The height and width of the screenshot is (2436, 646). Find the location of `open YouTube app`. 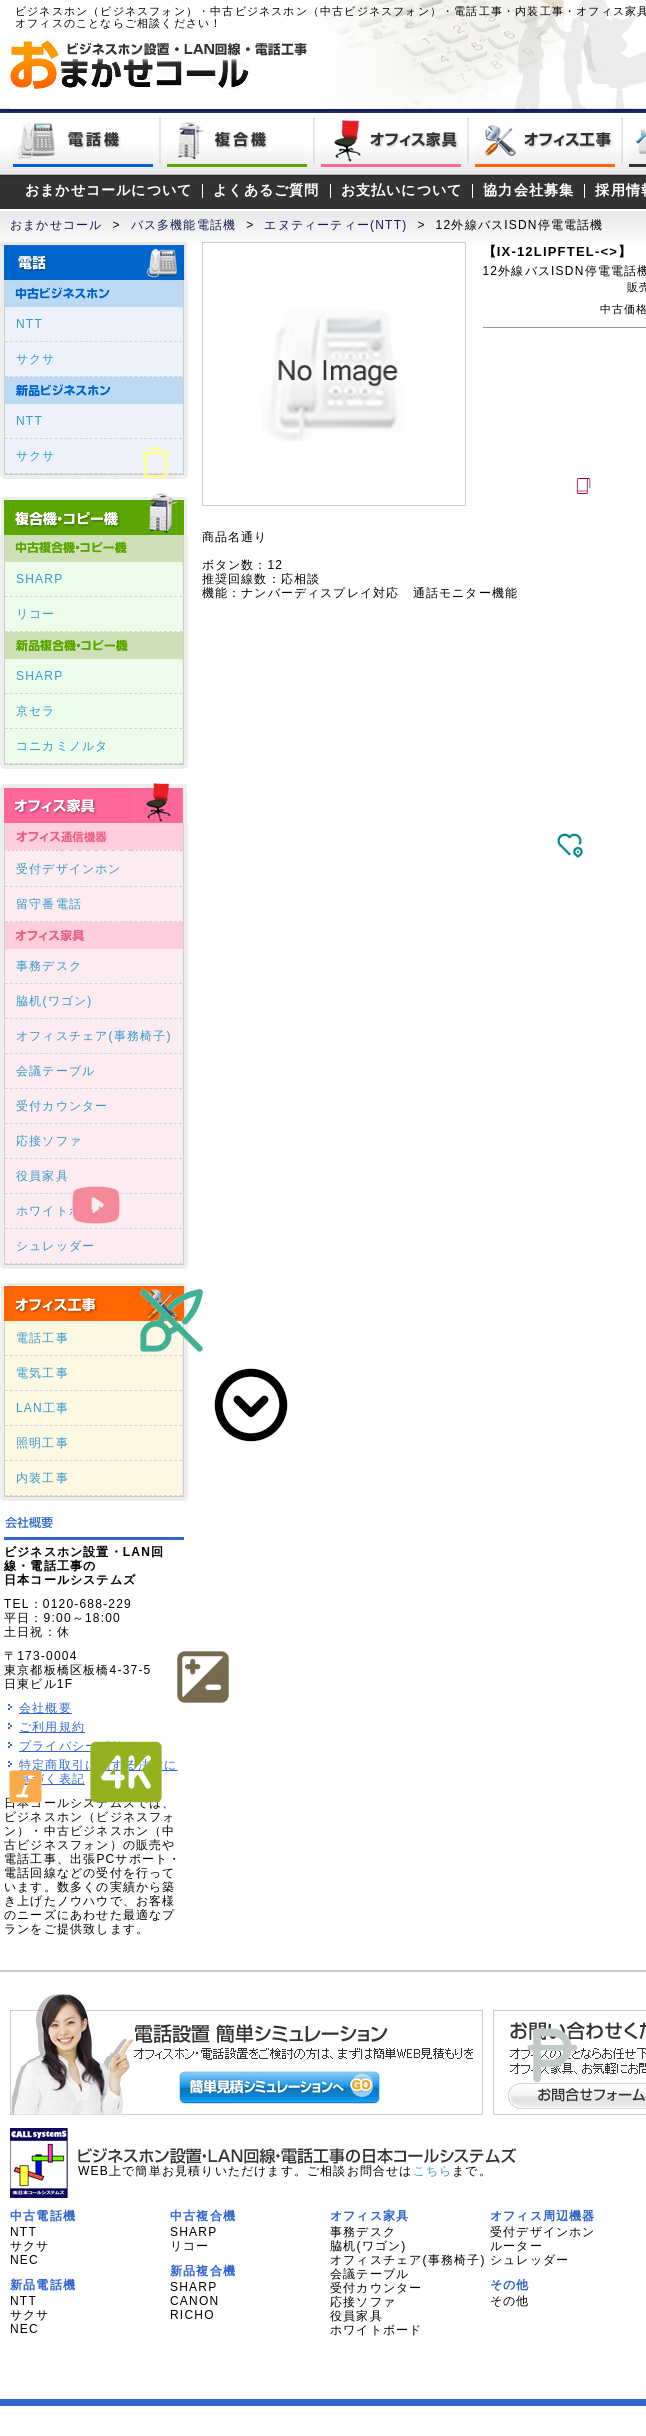

open YouTube app is located at coordinates (96, 1205).